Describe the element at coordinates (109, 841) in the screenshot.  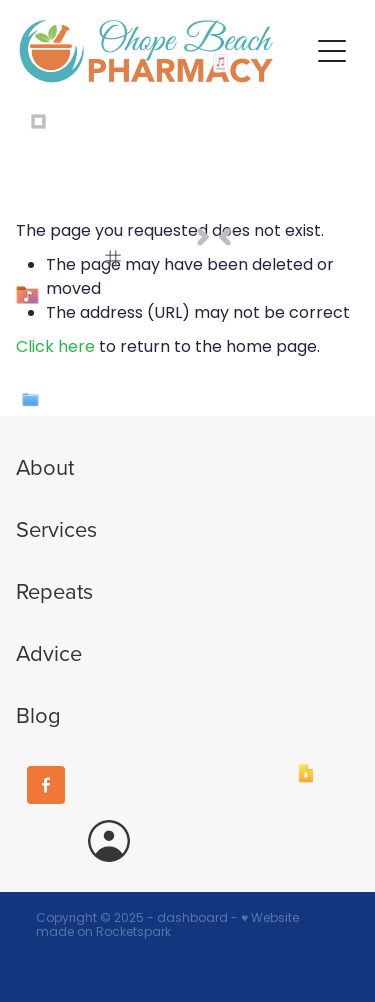
I see `view user accounts or profiles` at that location.